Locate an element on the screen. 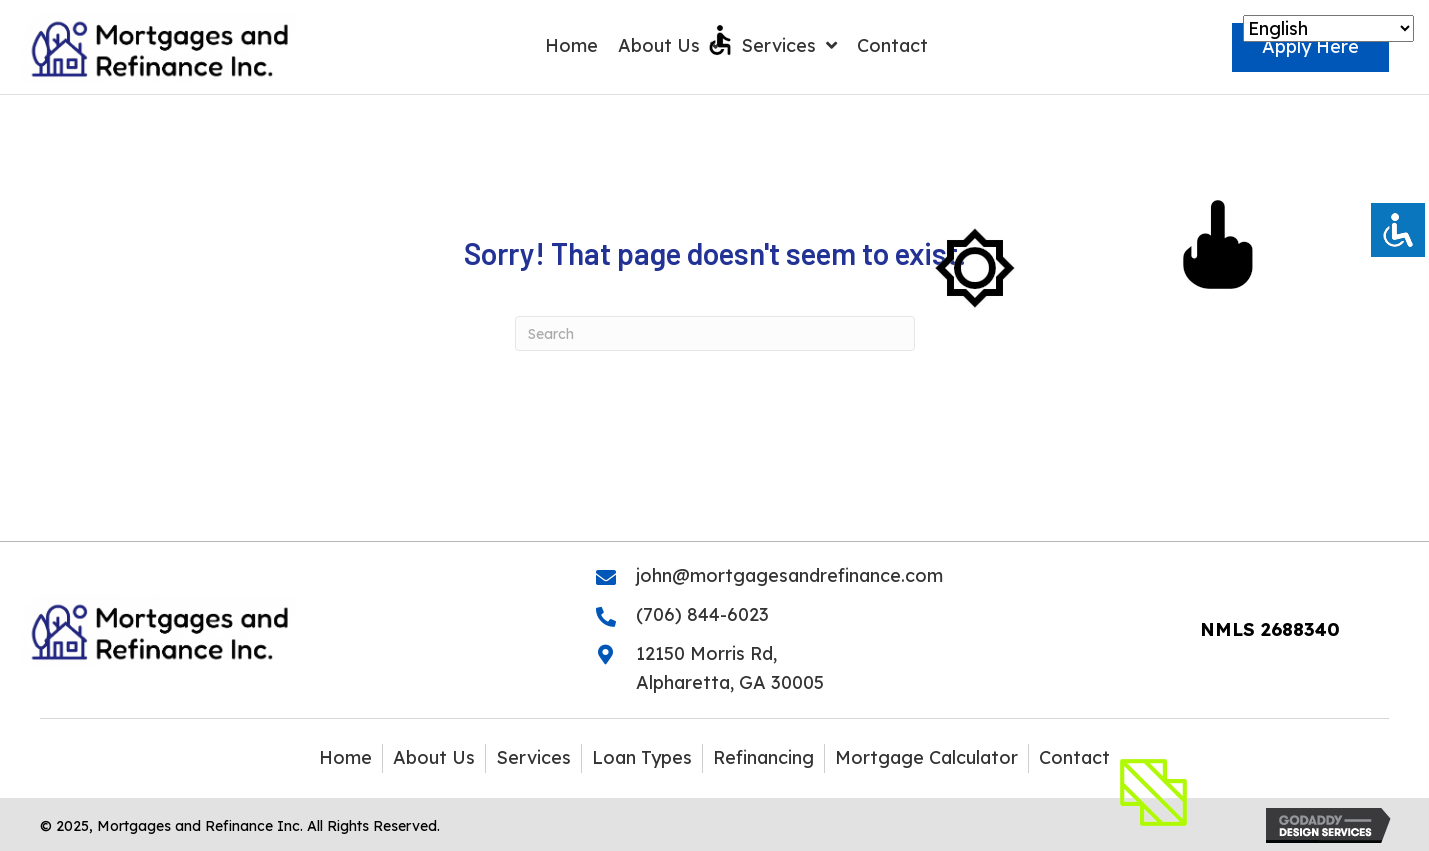 Image resolution: width=1429 pixels, height=851 pixels. indicates wheelchair accessibility is located at coordinates (720, 40).